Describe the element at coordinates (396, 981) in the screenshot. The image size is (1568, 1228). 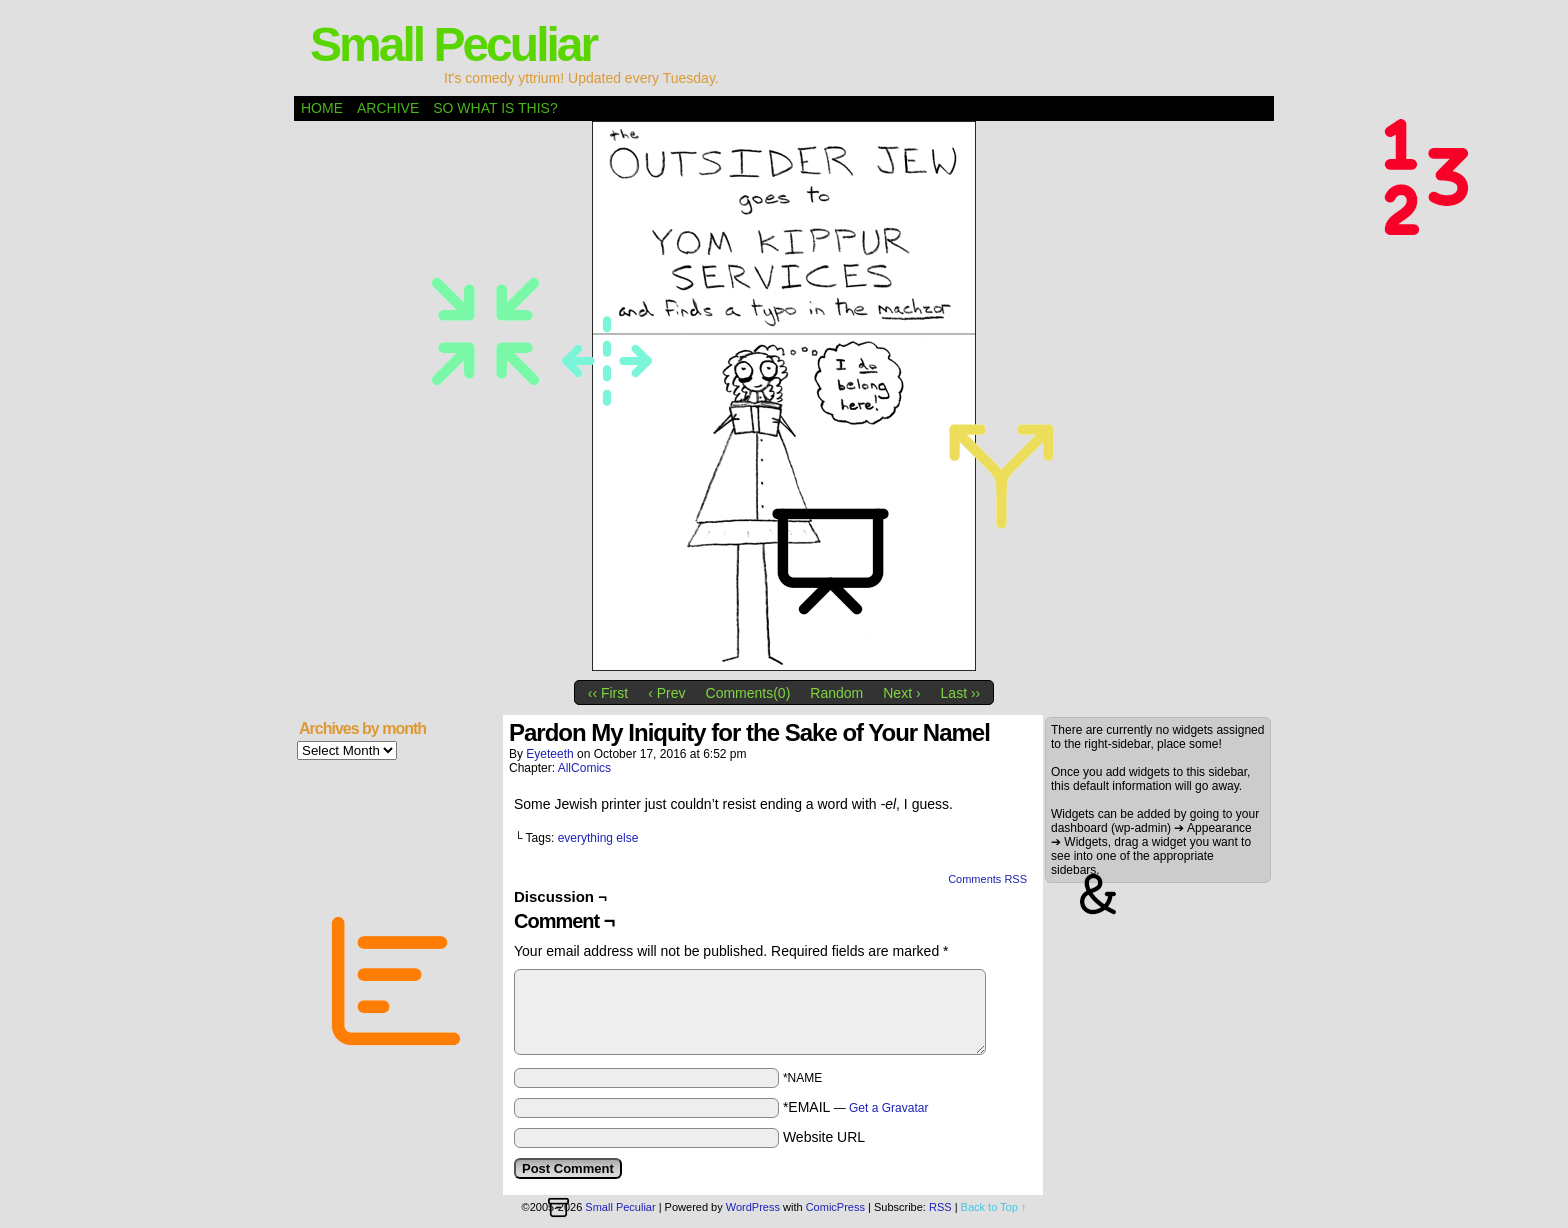
I see `view declining metrics or statistics` at that location.